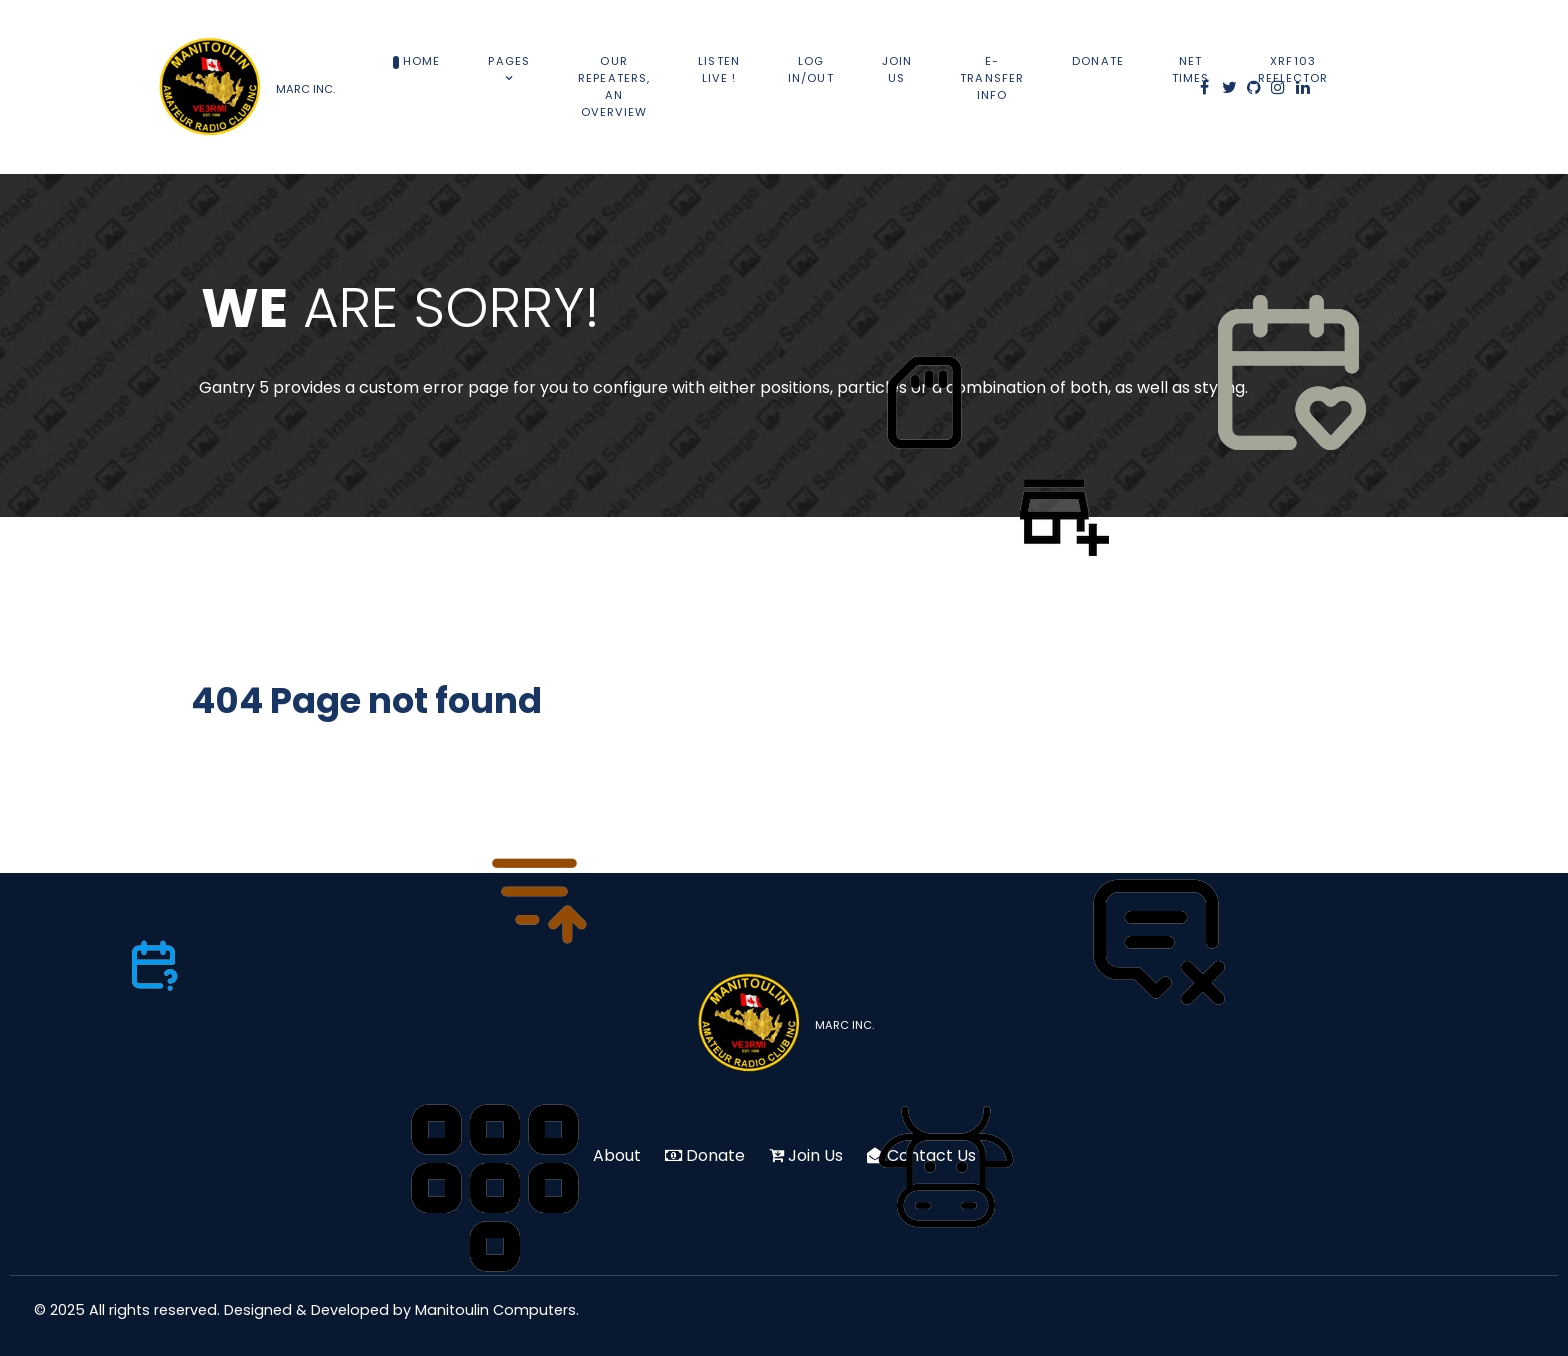  Describe the element at coordinates (153, 964) in the screenshot. I see `check for unconfirmed or pending events` at that location.